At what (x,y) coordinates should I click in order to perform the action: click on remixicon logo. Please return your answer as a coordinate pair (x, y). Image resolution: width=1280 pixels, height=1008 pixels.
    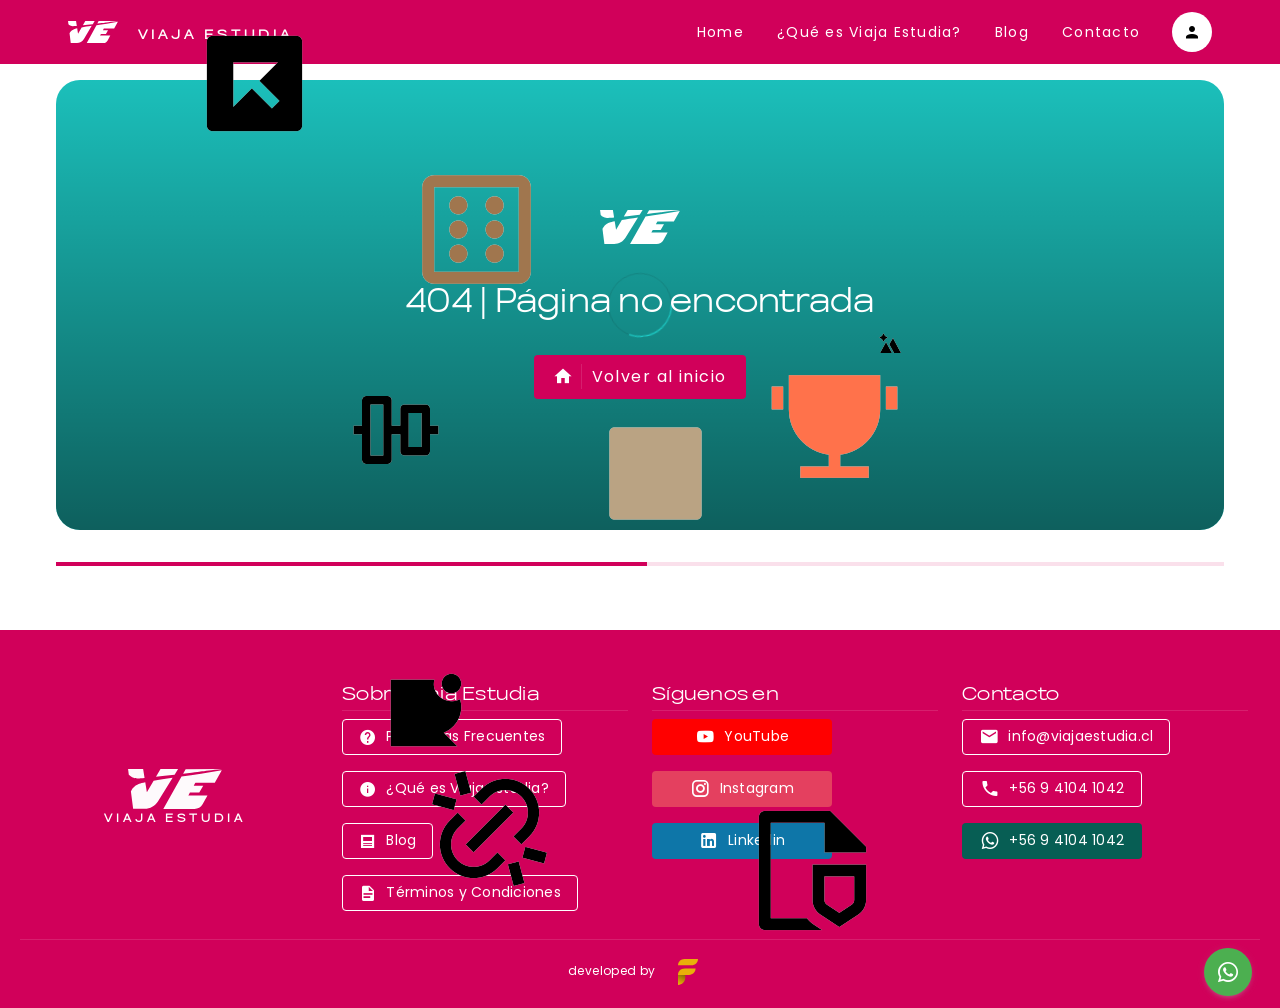
    Looking at the image, I should click on (426, 711).